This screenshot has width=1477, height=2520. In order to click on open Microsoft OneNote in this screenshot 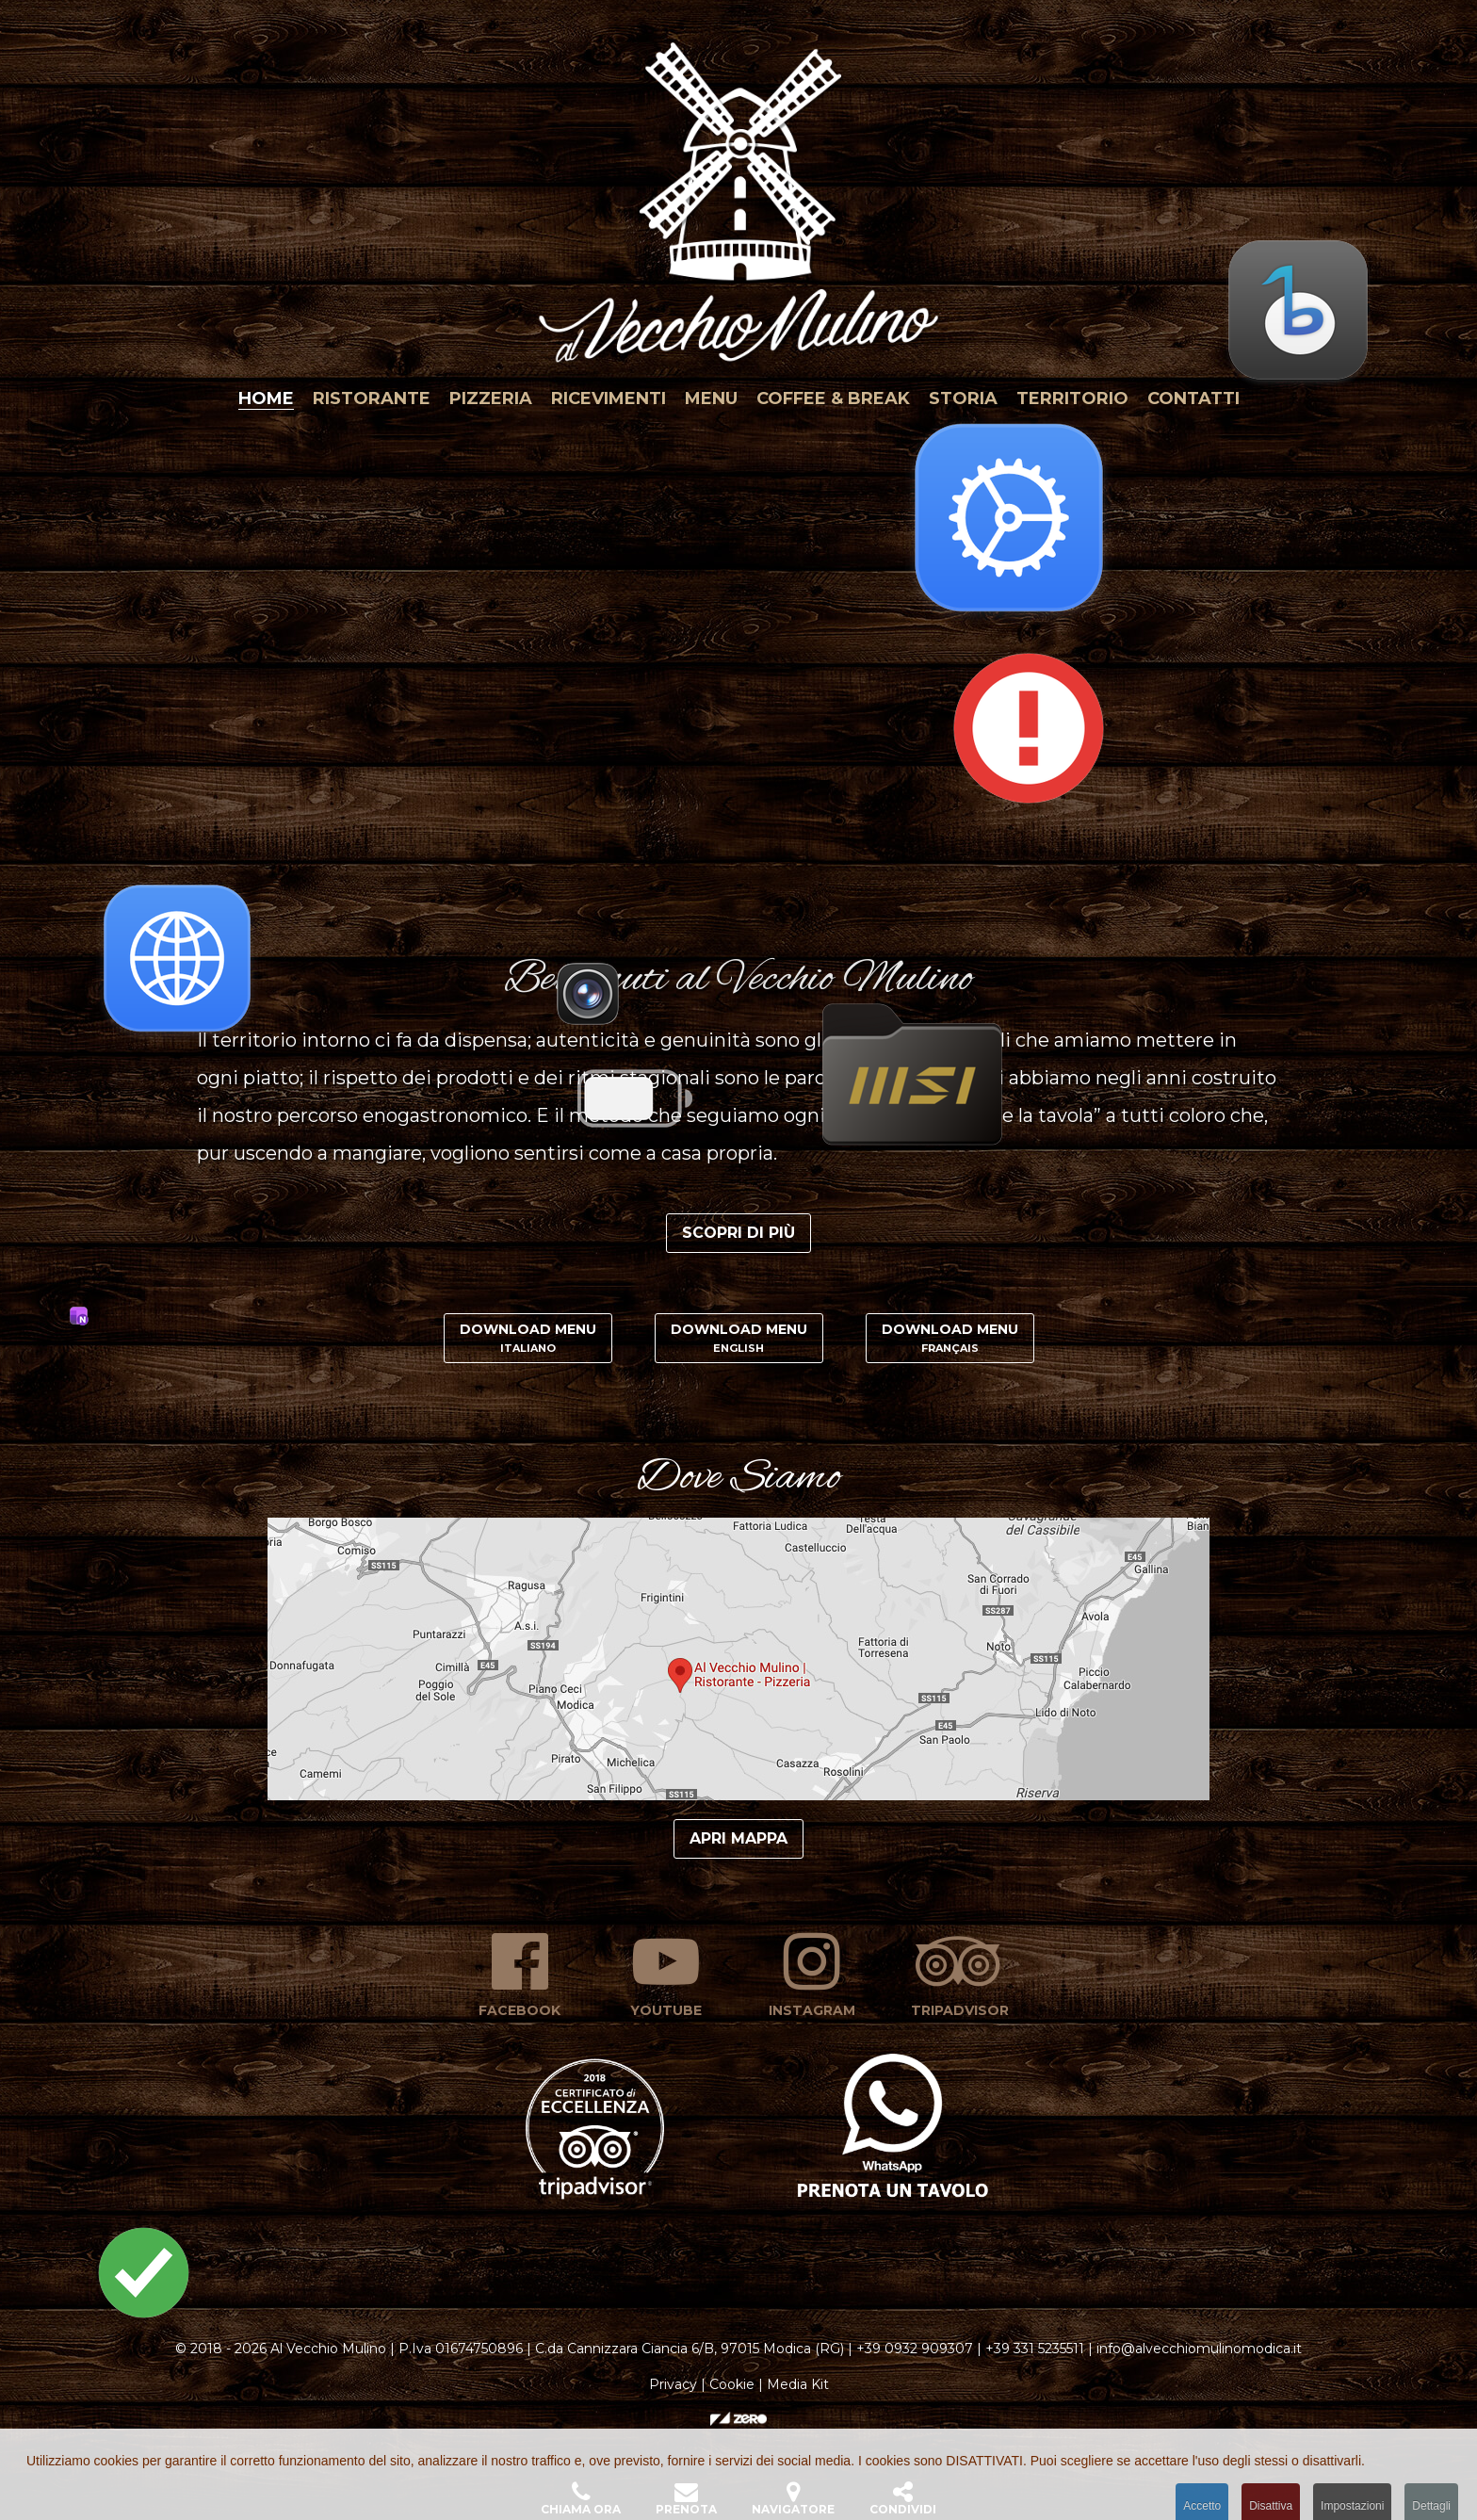, I will do `click(78, 1315)`.